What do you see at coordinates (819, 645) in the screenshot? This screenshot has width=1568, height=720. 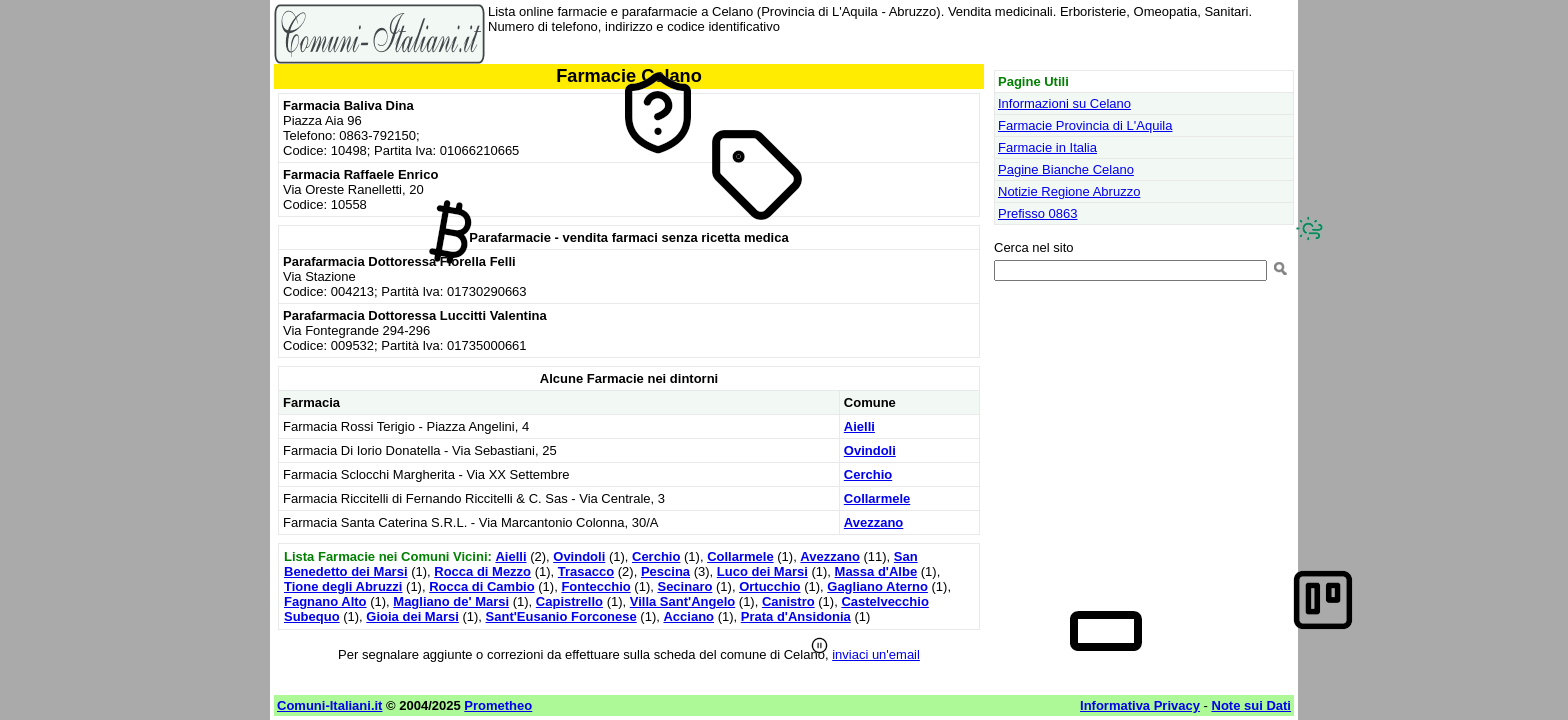 I see `pause media playback` at bounding box center [819, 645].